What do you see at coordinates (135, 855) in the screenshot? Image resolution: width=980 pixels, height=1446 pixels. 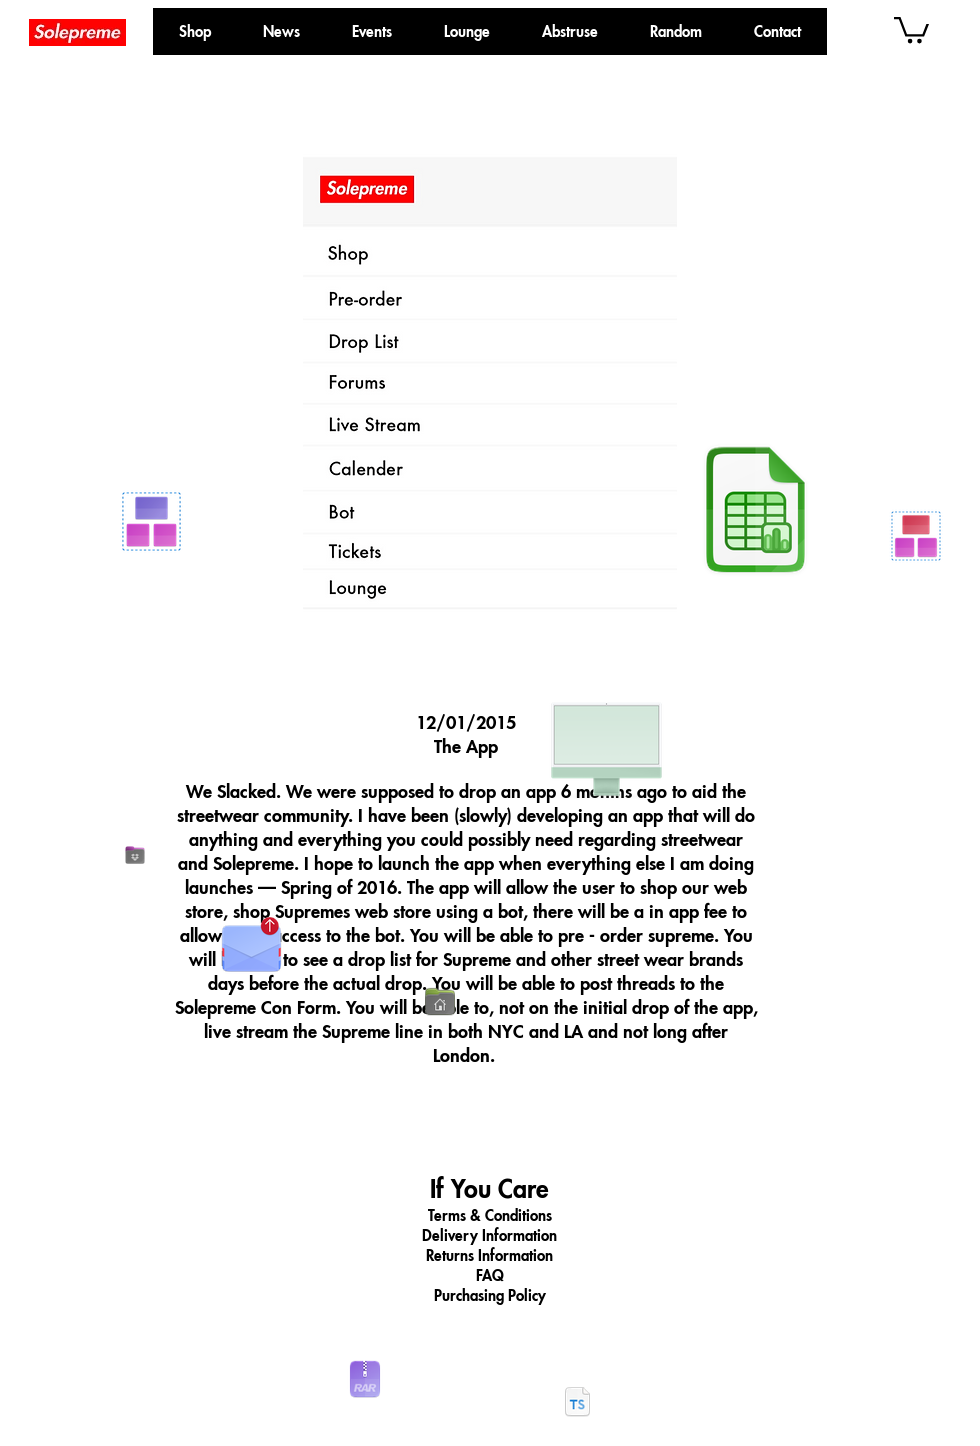 I see `open dropbox synced folder` at bounding box center [135, 855].